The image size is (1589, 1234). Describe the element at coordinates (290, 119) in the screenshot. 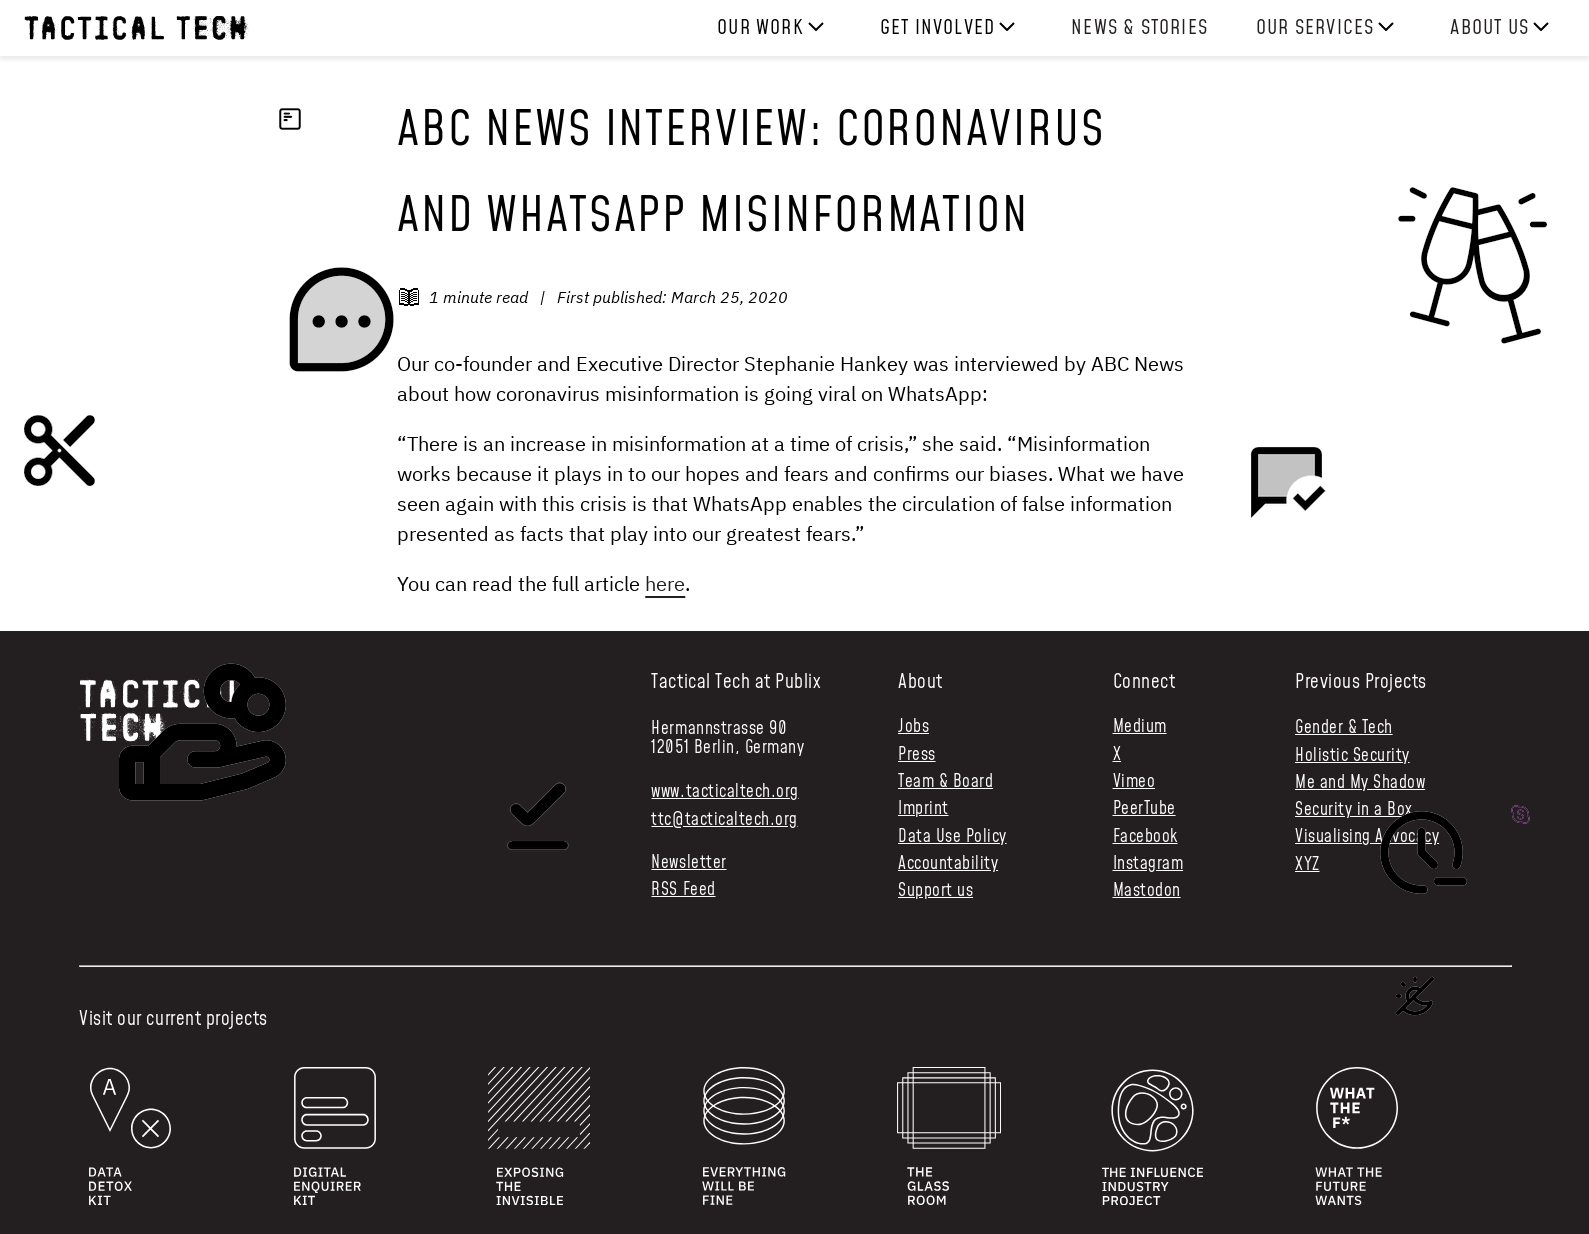

I see `align content to top-left of container` at that location.